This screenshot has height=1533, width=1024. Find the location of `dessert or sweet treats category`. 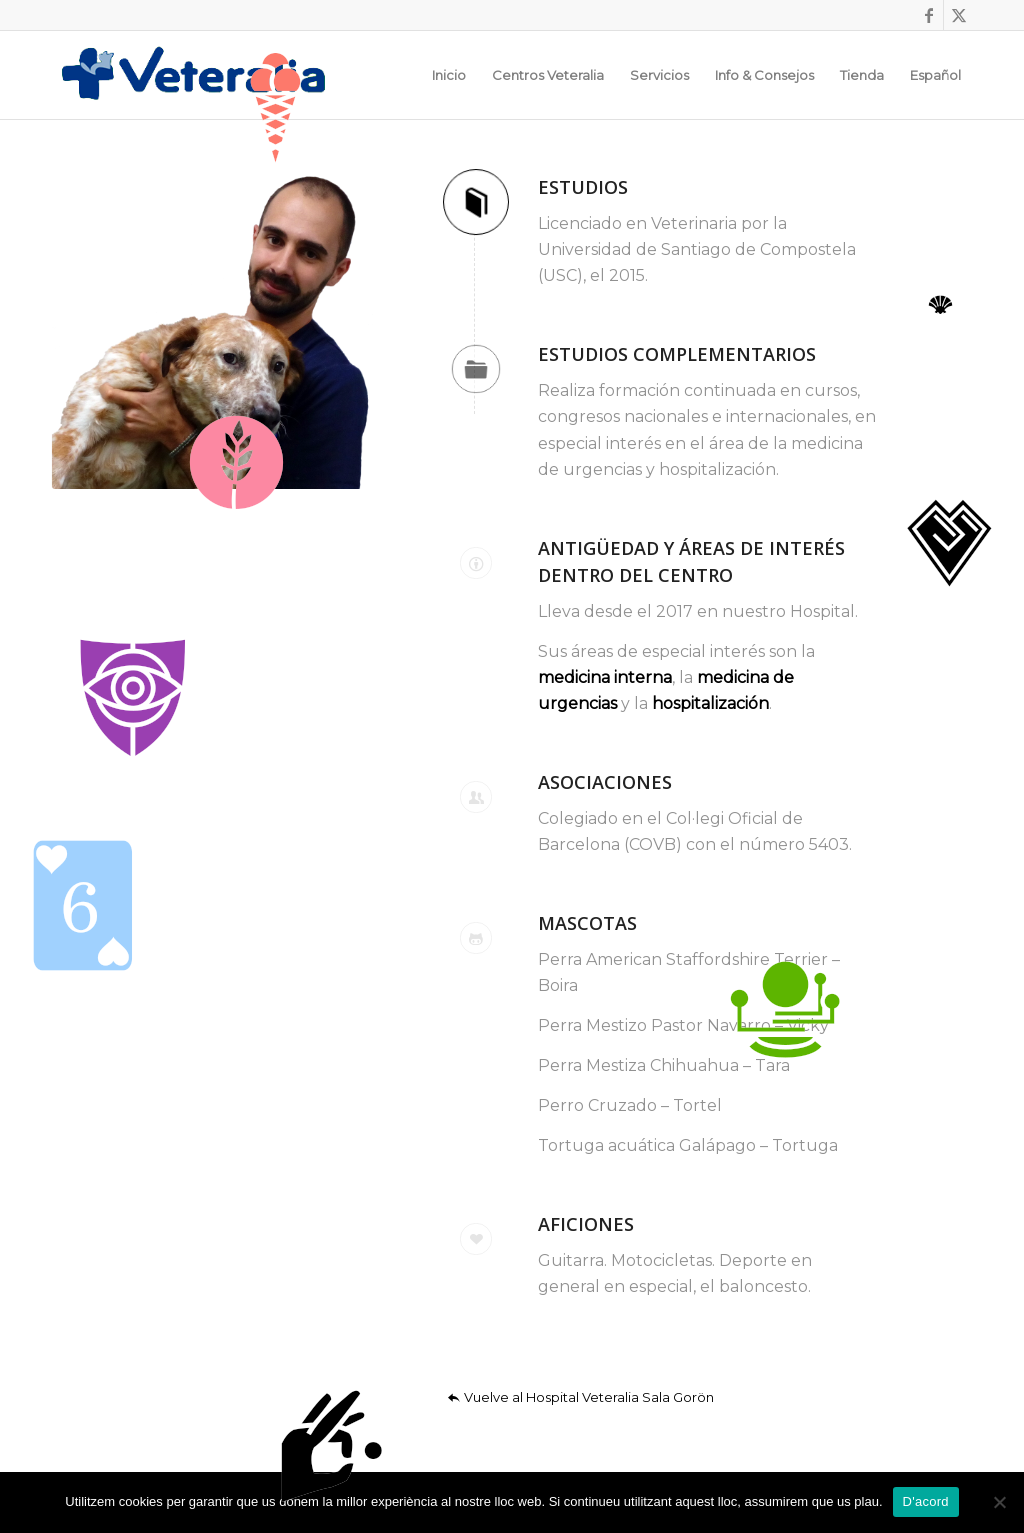

dessert or sweet treats category is located at coordinates (275, 108).